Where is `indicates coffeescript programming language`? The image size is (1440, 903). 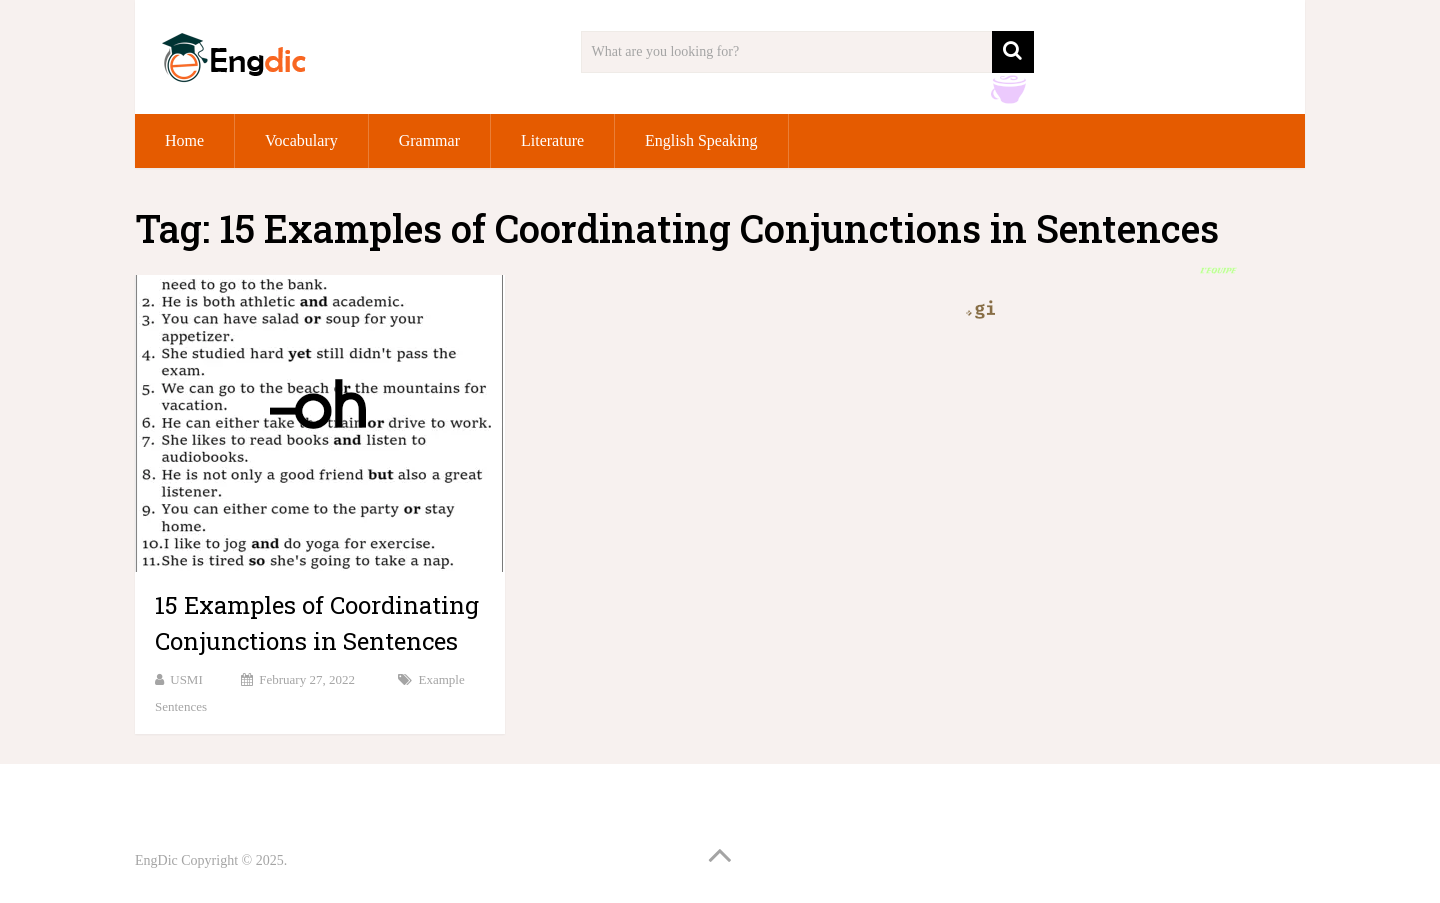 indicates coffeescript programming language is located at coordinates (1008, 89).